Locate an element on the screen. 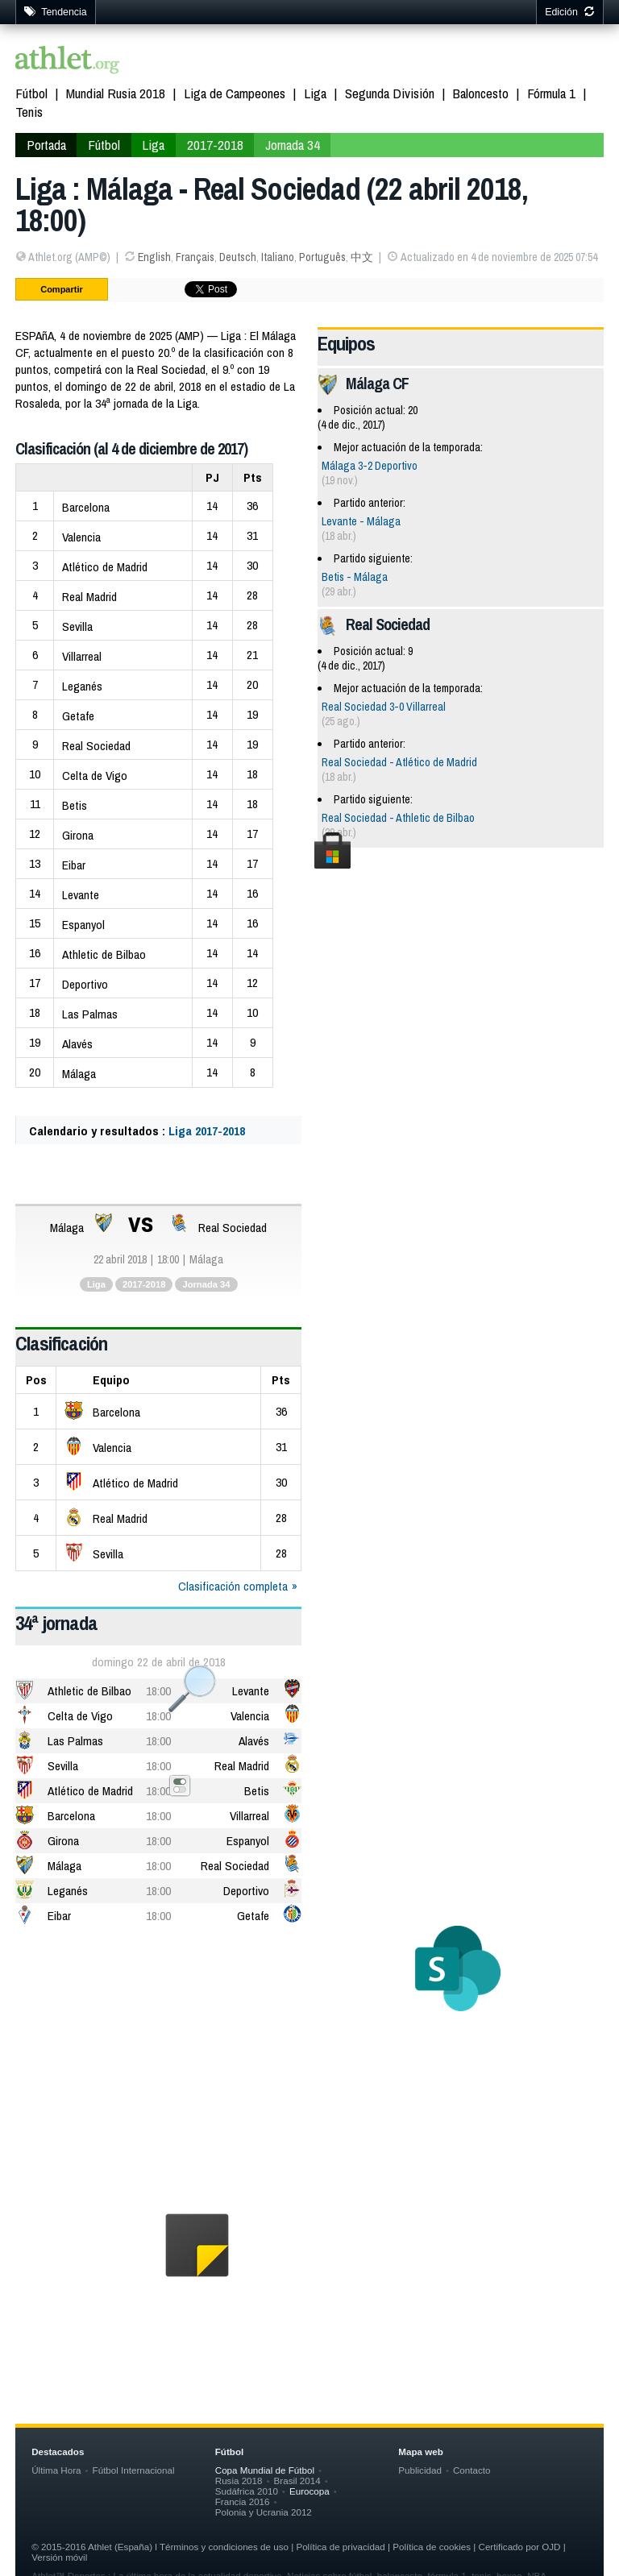 The width and height of the screenshot is (619, 2576). open system settings or preferences is located at coordinates (180, 1786).